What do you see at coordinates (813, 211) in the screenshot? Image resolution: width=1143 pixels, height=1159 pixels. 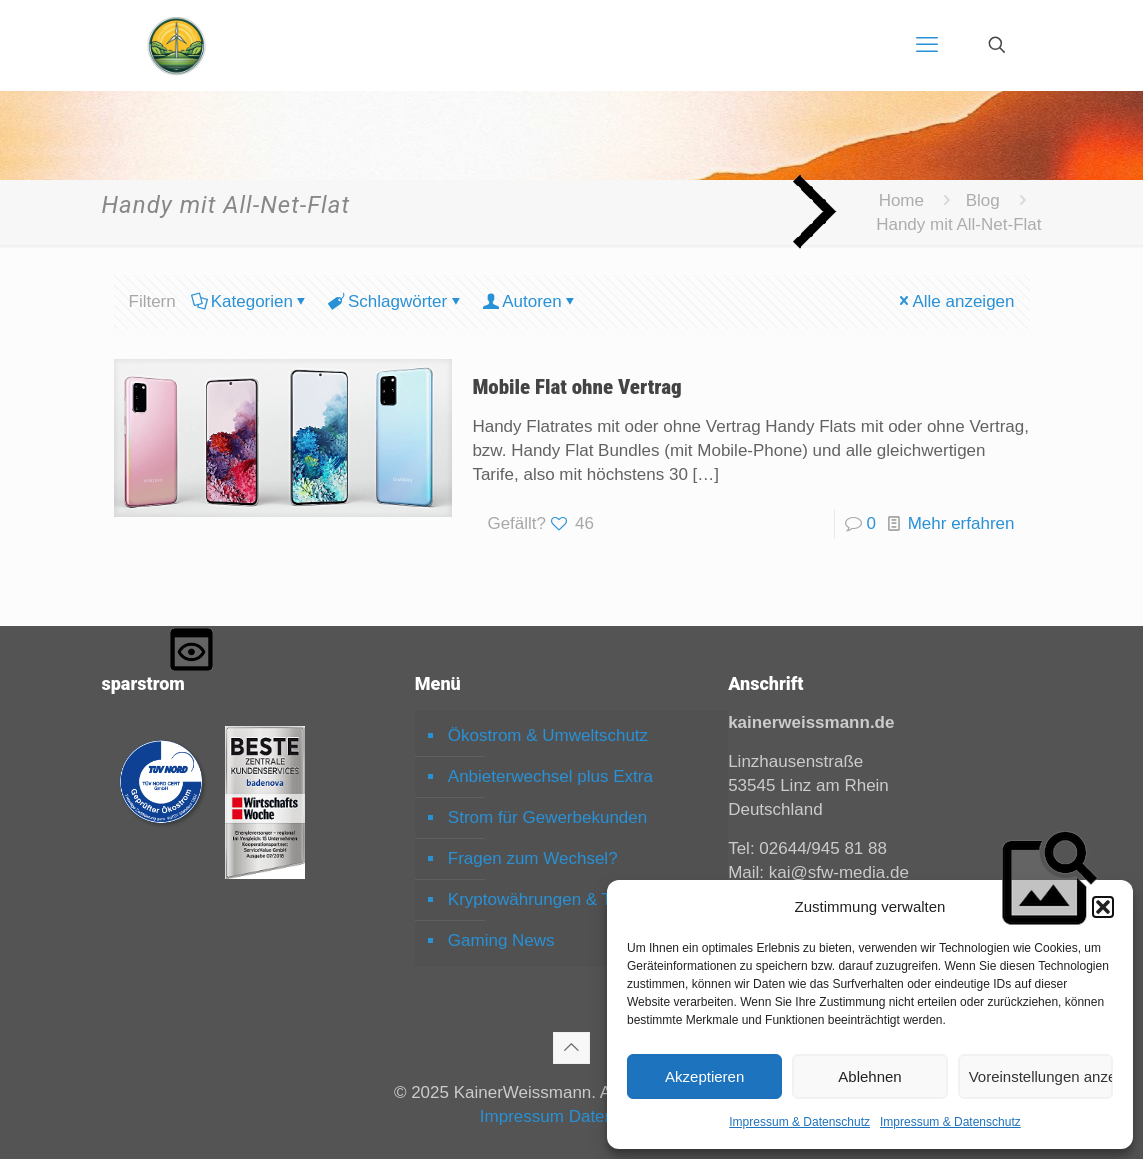 I see `navigate to the next item or screen` at bounding box center [813, 211].